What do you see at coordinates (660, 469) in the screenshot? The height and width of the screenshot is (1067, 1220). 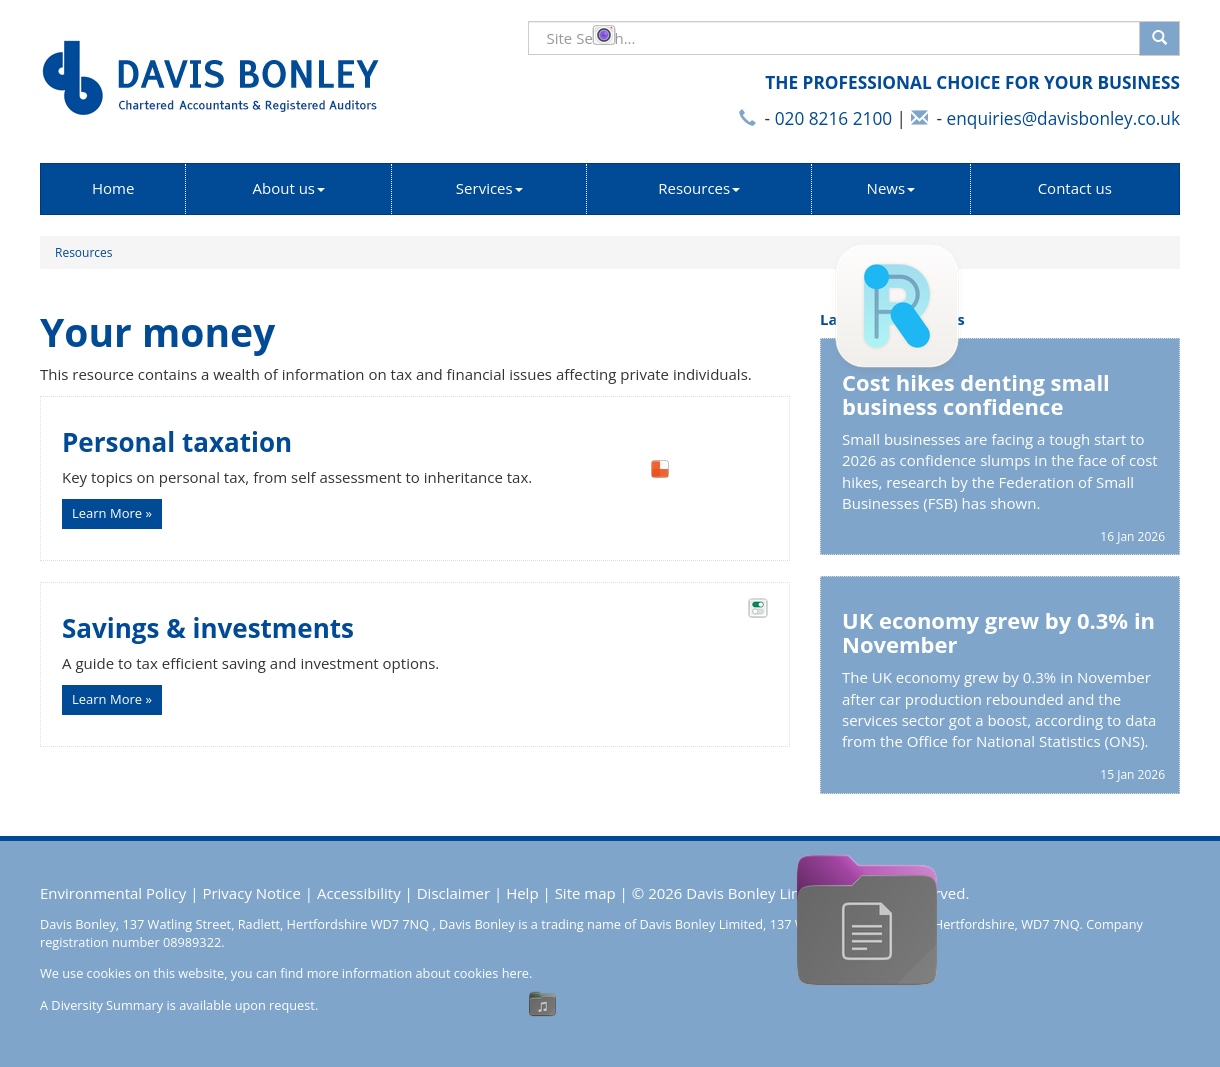 I see `switch to the top-right workspace` at bounding box center [660, 469].